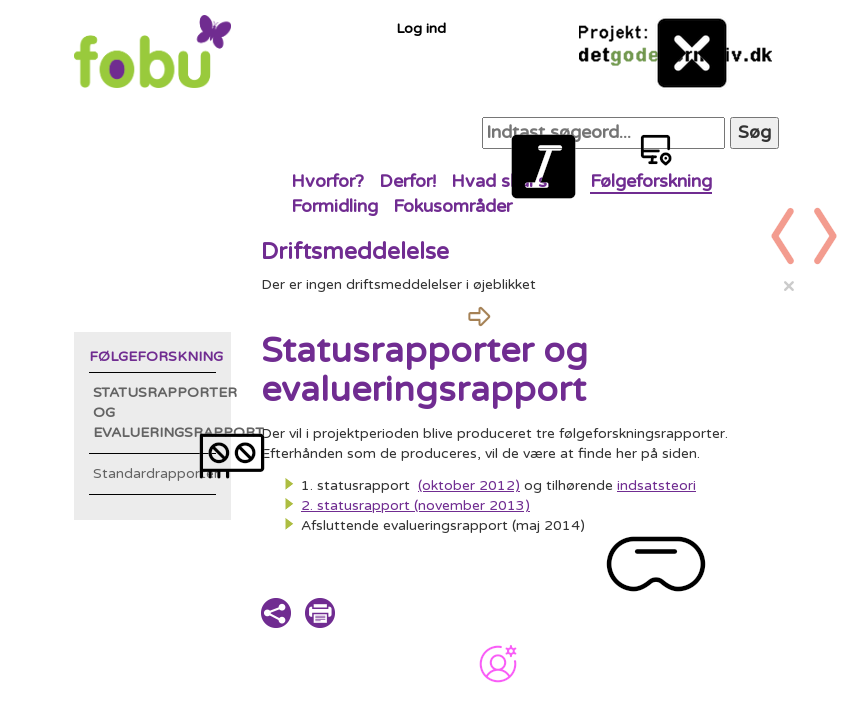 The width and height of the screenshot is (867, 720). I want to click on navigate to the next item or page, so click(479, 316).